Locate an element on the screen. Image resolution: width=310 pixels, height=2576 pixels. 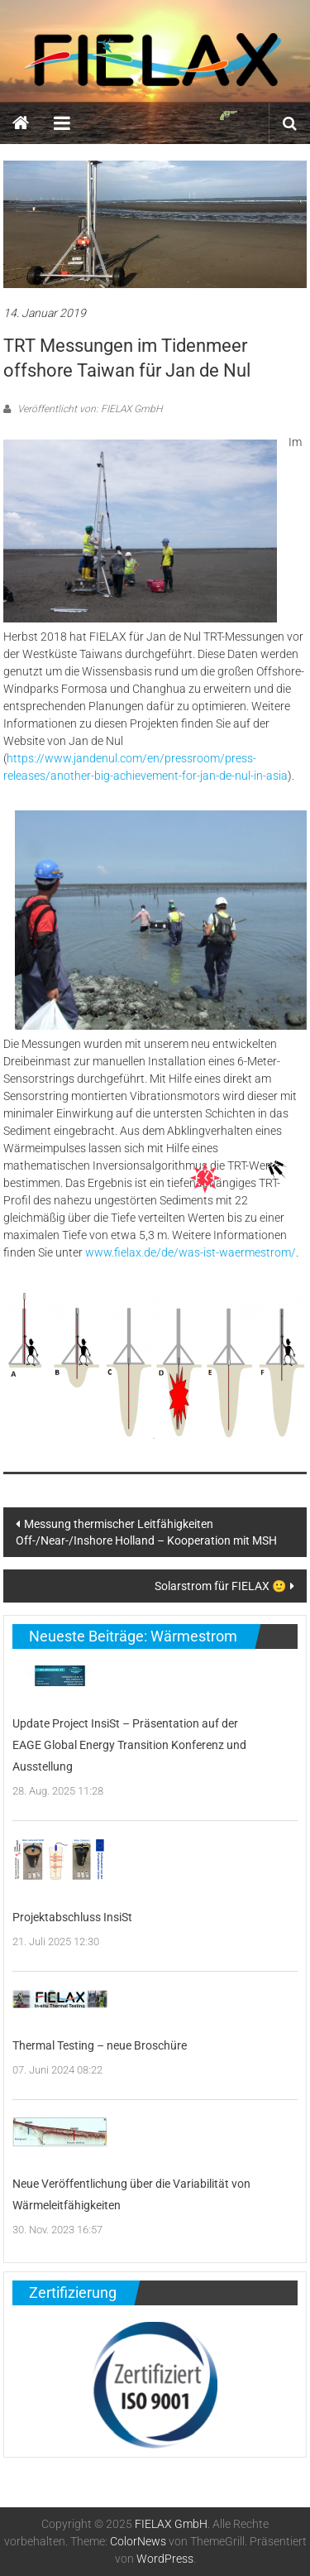
view or set sun-based time settings is located at coordinates (205, 1178).